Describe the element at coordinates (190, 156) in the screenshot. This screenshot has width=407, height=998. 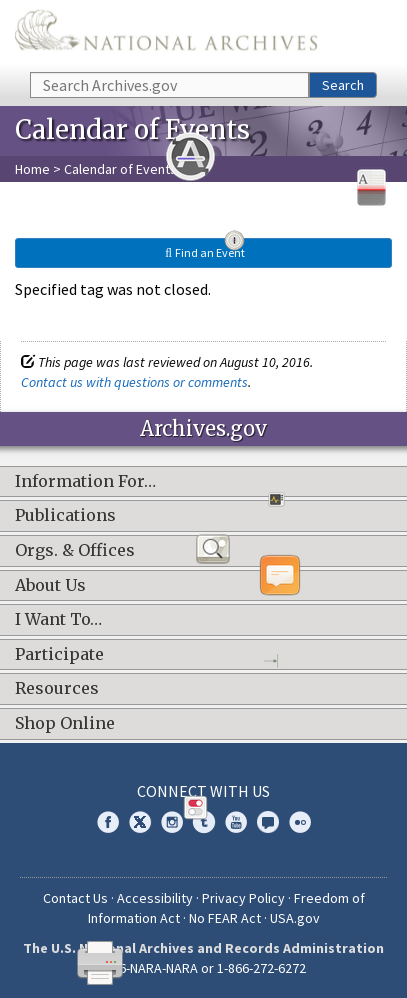
I see `check for available software updates` at that location.